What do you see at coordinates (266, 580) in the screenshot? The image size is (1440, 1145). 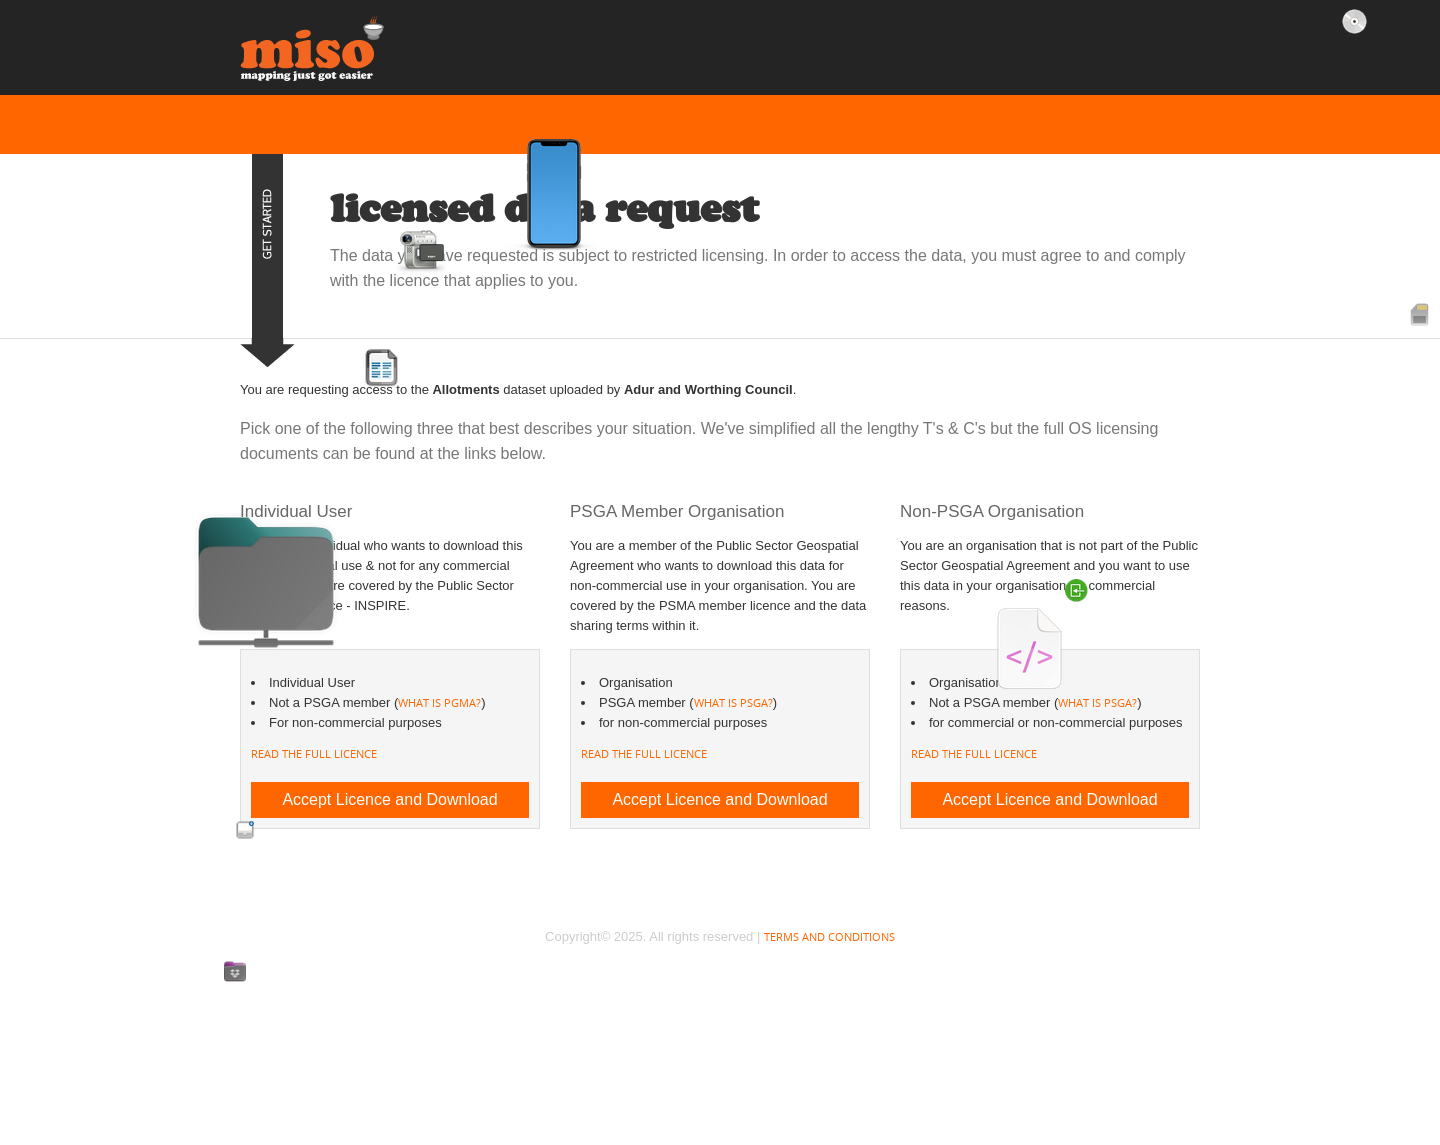 I see `access files stored on a remote server` at bounding box center [266, 580].